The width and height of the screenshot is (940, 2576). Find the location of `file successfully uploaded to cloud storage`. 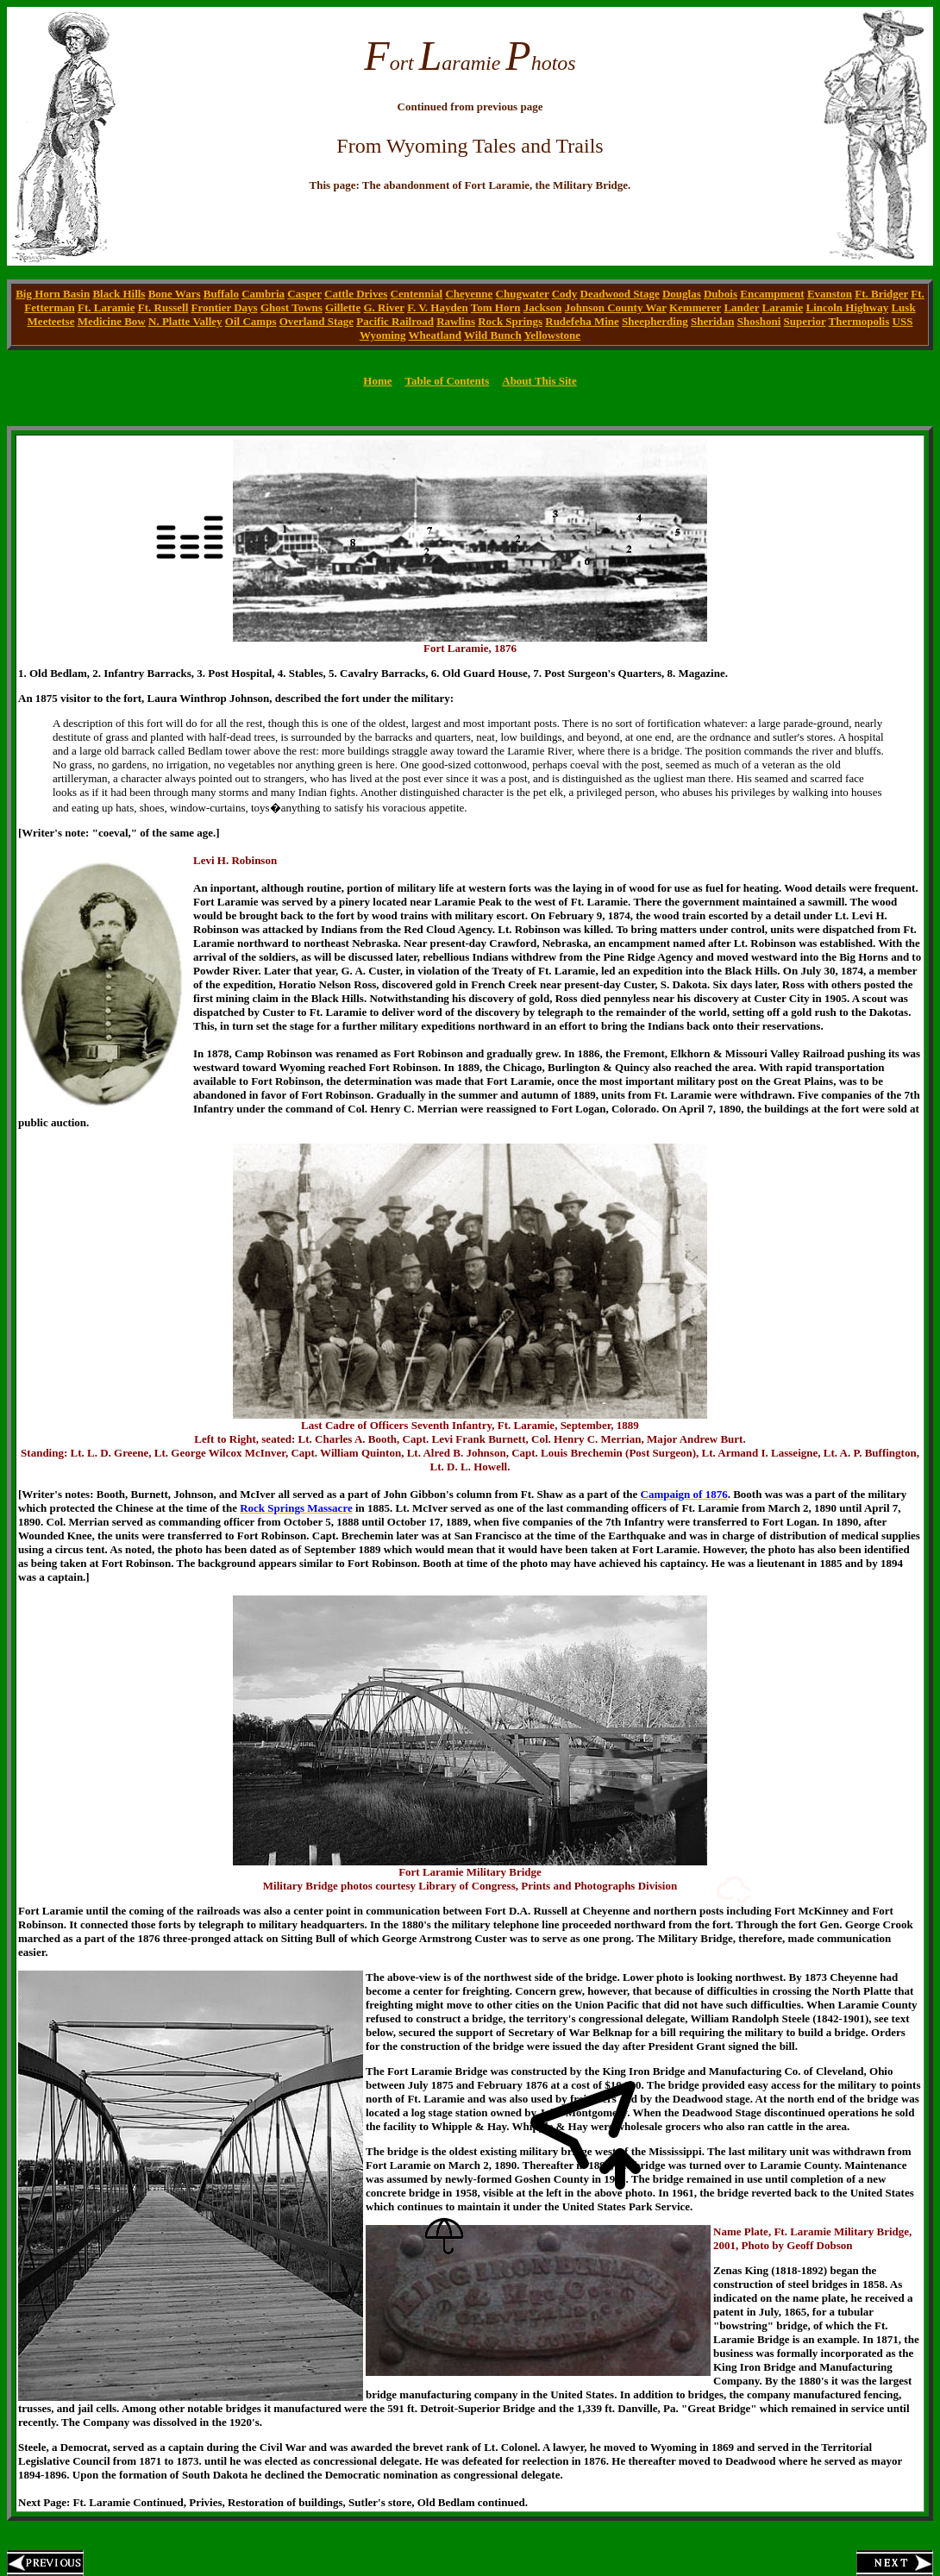

file successfully uploaded to cloud storage is located at coordinates (734, 1889).